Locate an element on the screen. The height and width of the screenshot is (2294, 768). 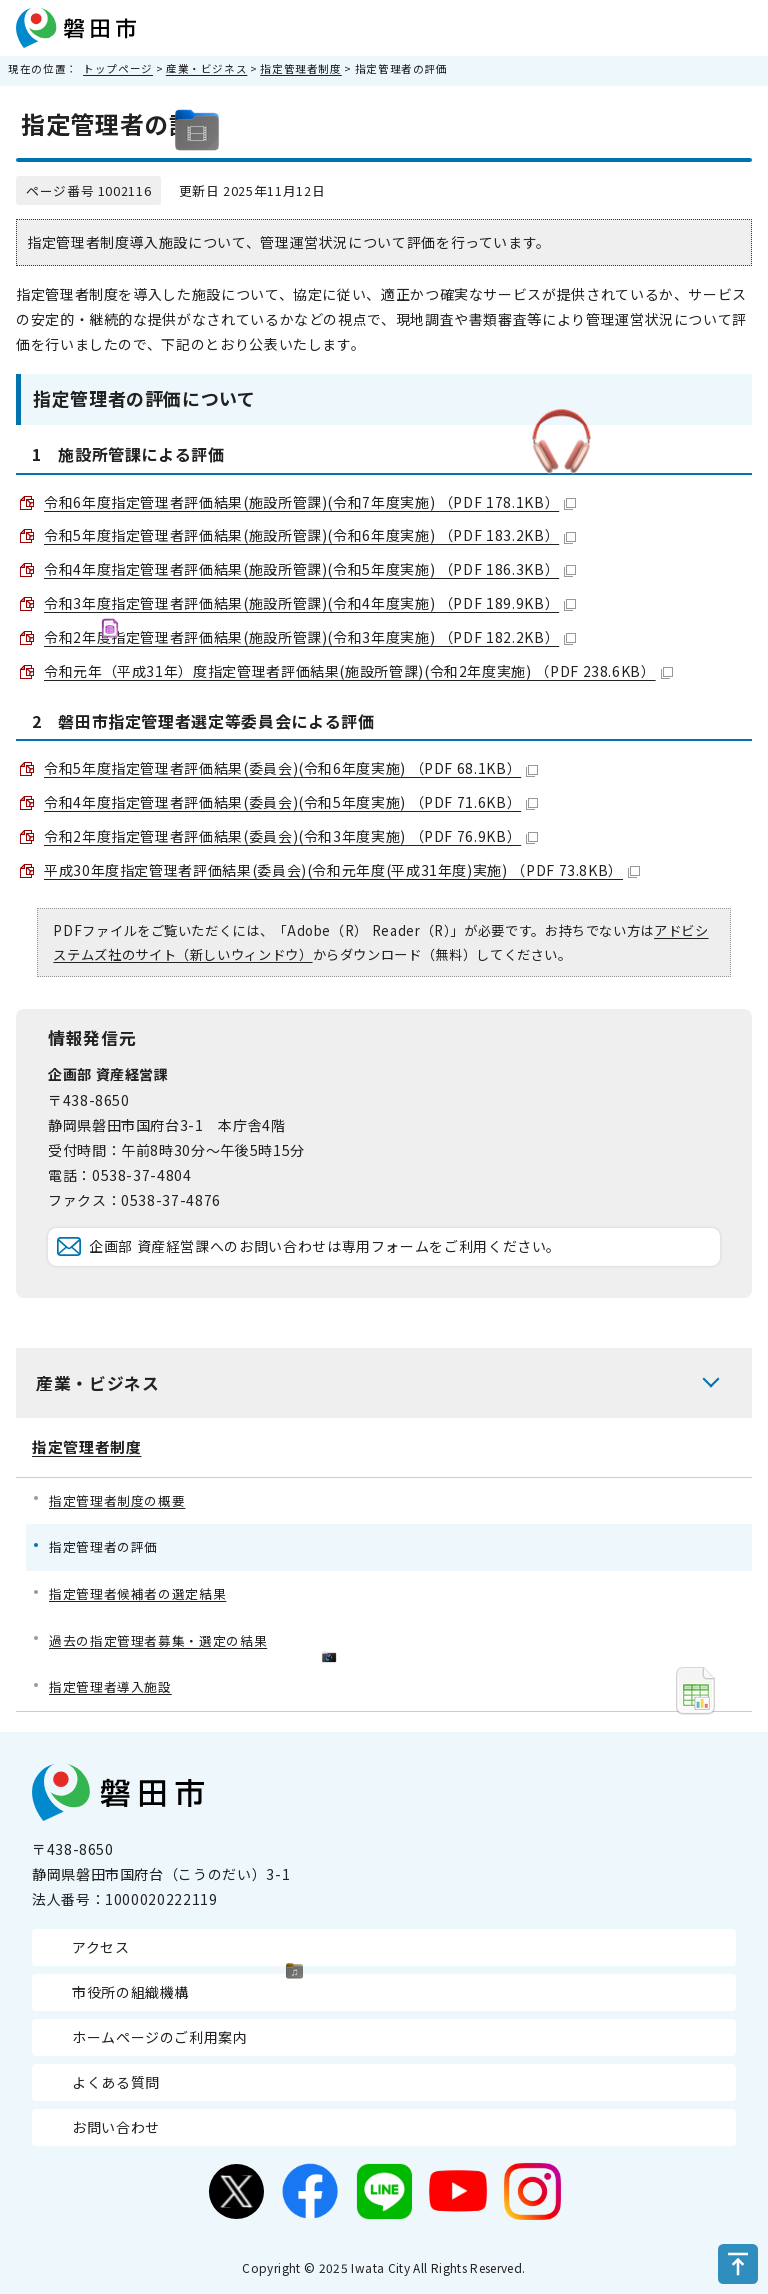
open your music folder is located at coordinates (294, 1970).